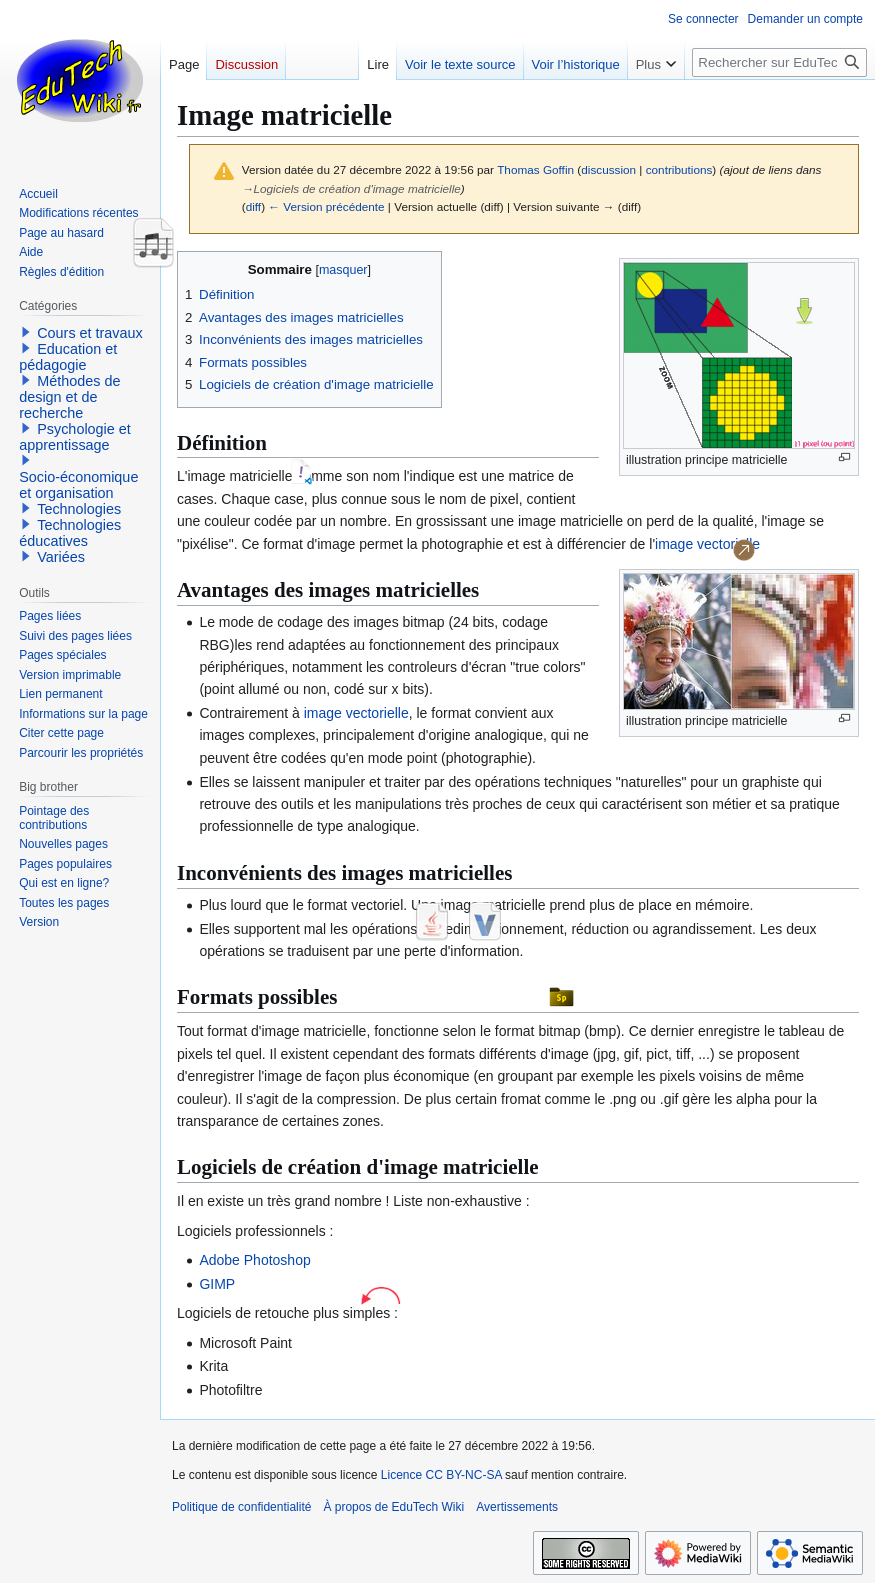 Image resolution: width=875 pixels, height=1583 pixels. What do you see at coordinates (380, 1295) in the screenshot?
I see `undo the last action` at bounding box center [380, 1295].